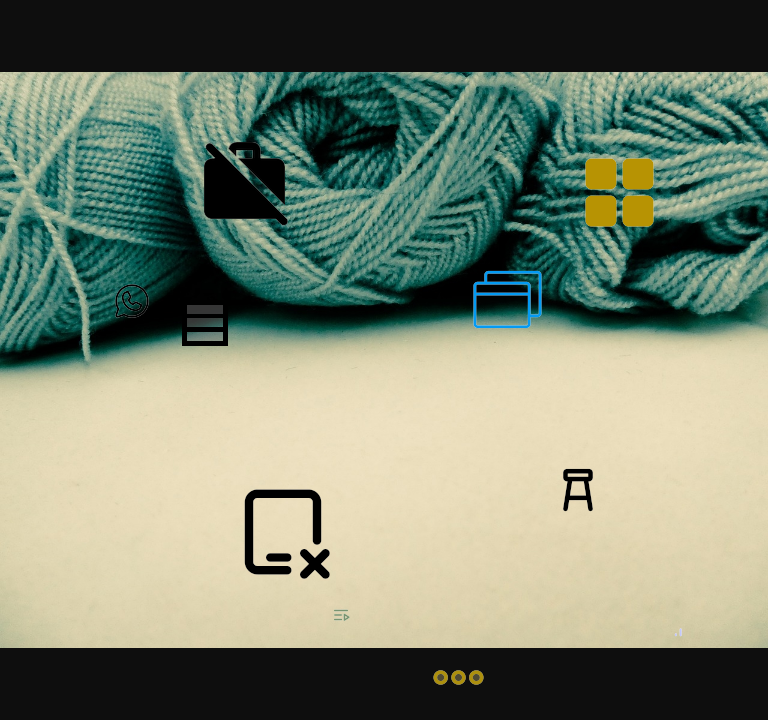 The width and height of the screenshot is (768, 720). What do you see at coordinates (507, 299) in the screenshot?
I see `view open browser windows` at bounding box center [507, 299].